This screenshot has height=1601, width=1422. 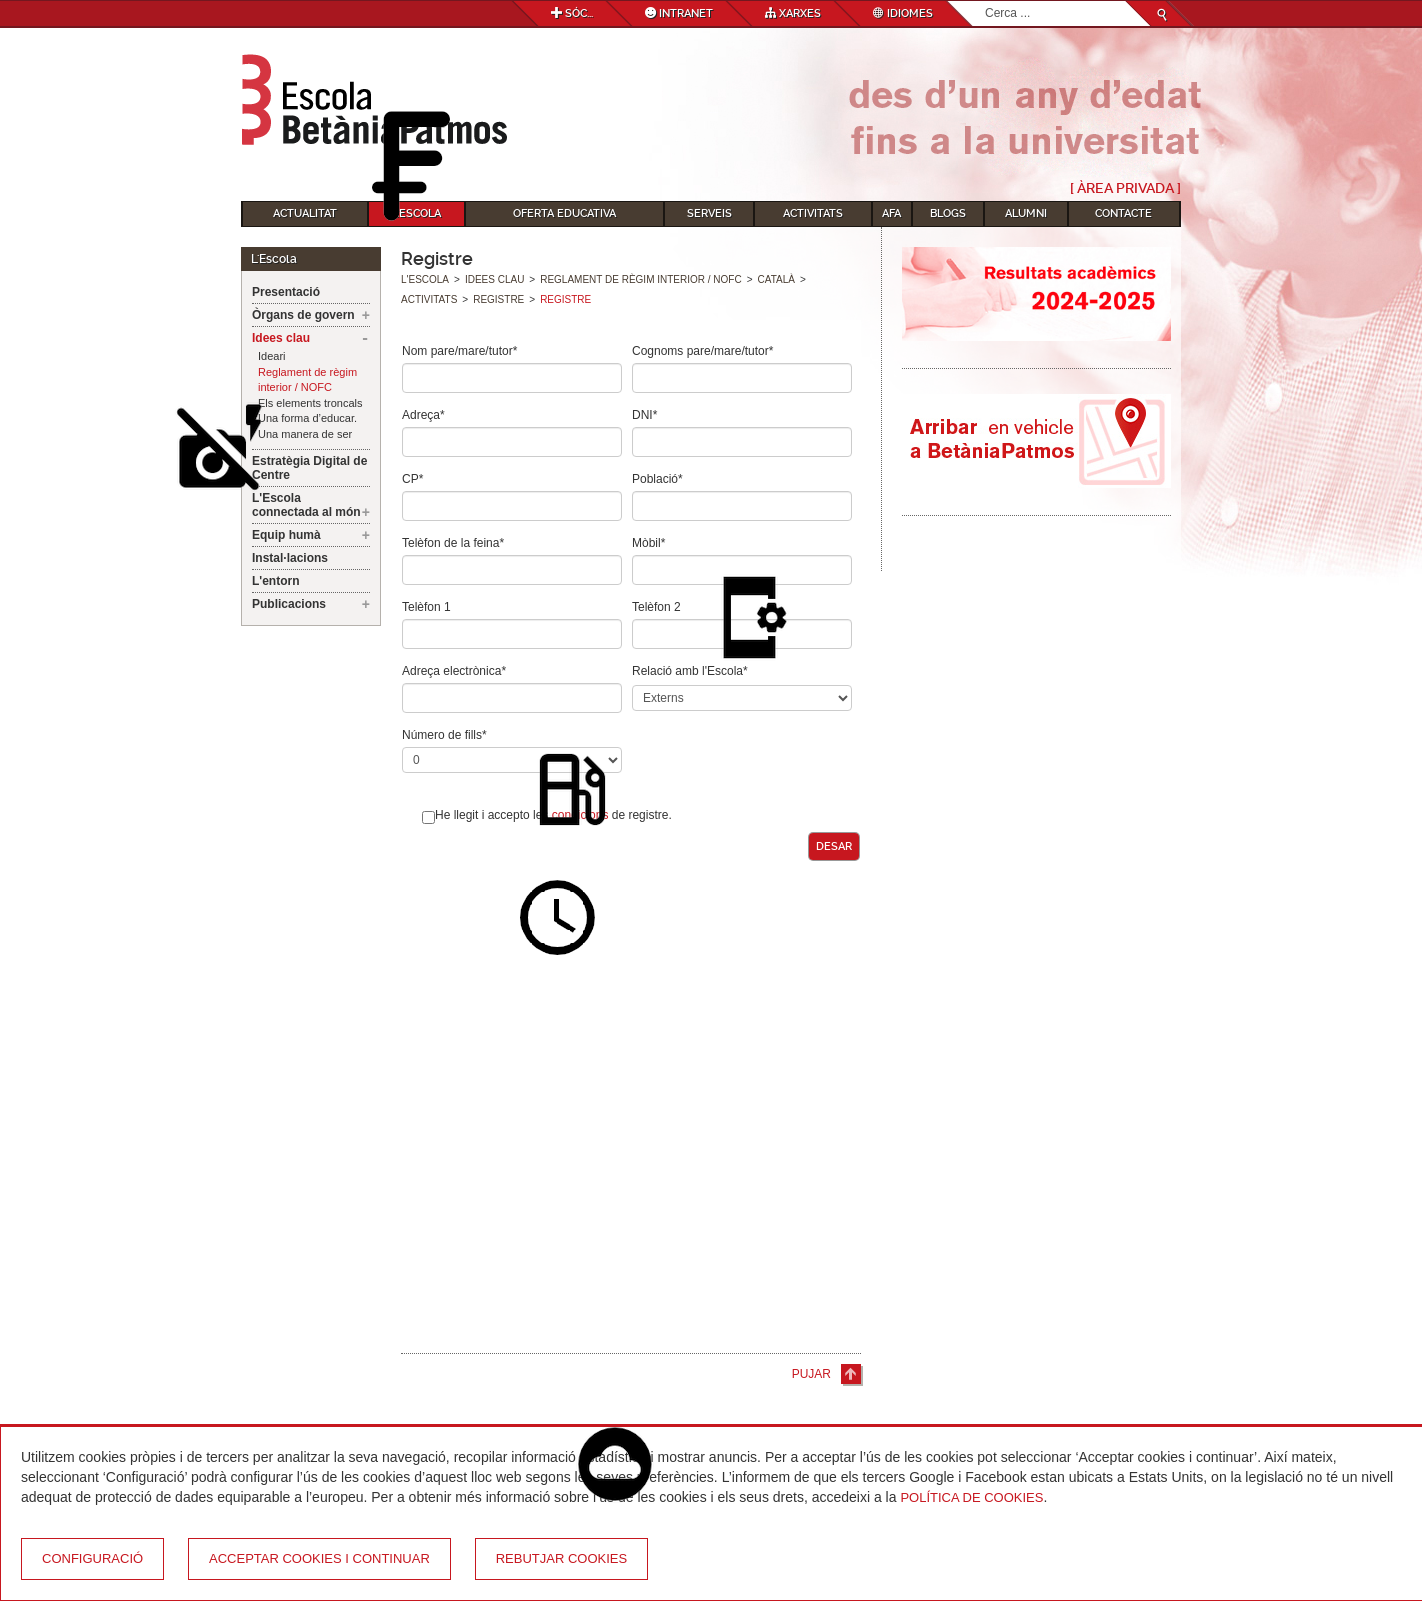 I want to click on access app settings, so click(x=749, y=617).